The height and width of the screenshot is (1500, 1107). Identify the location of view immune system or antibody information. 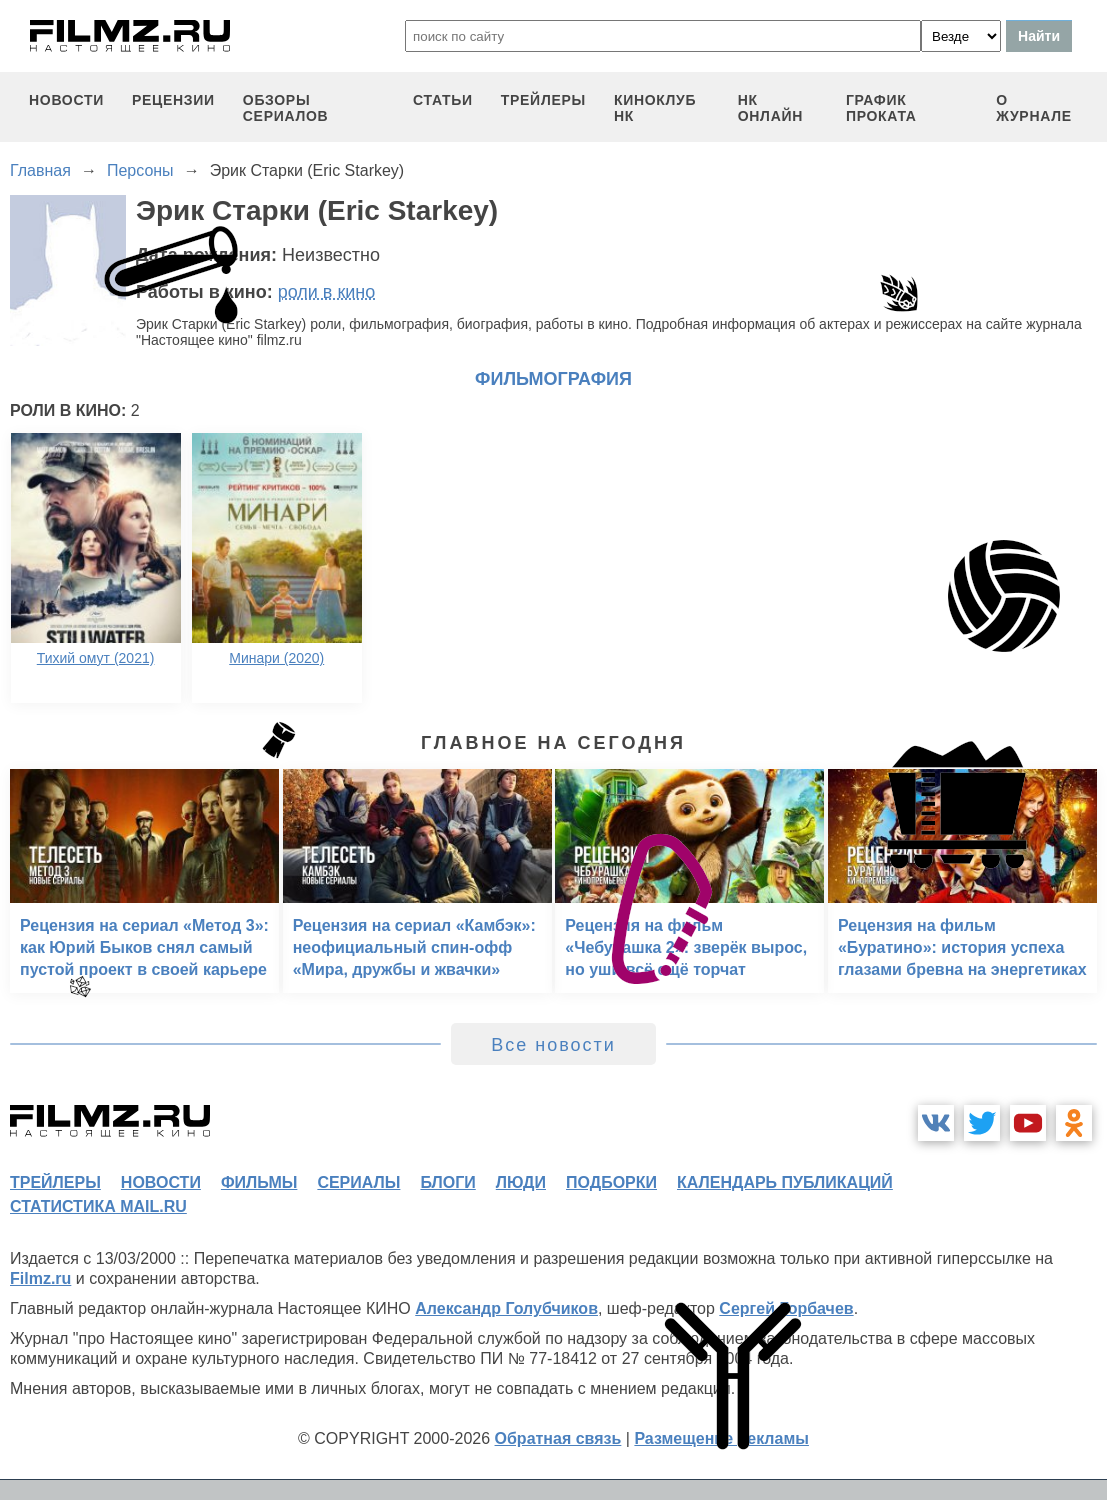
(733, 1376).